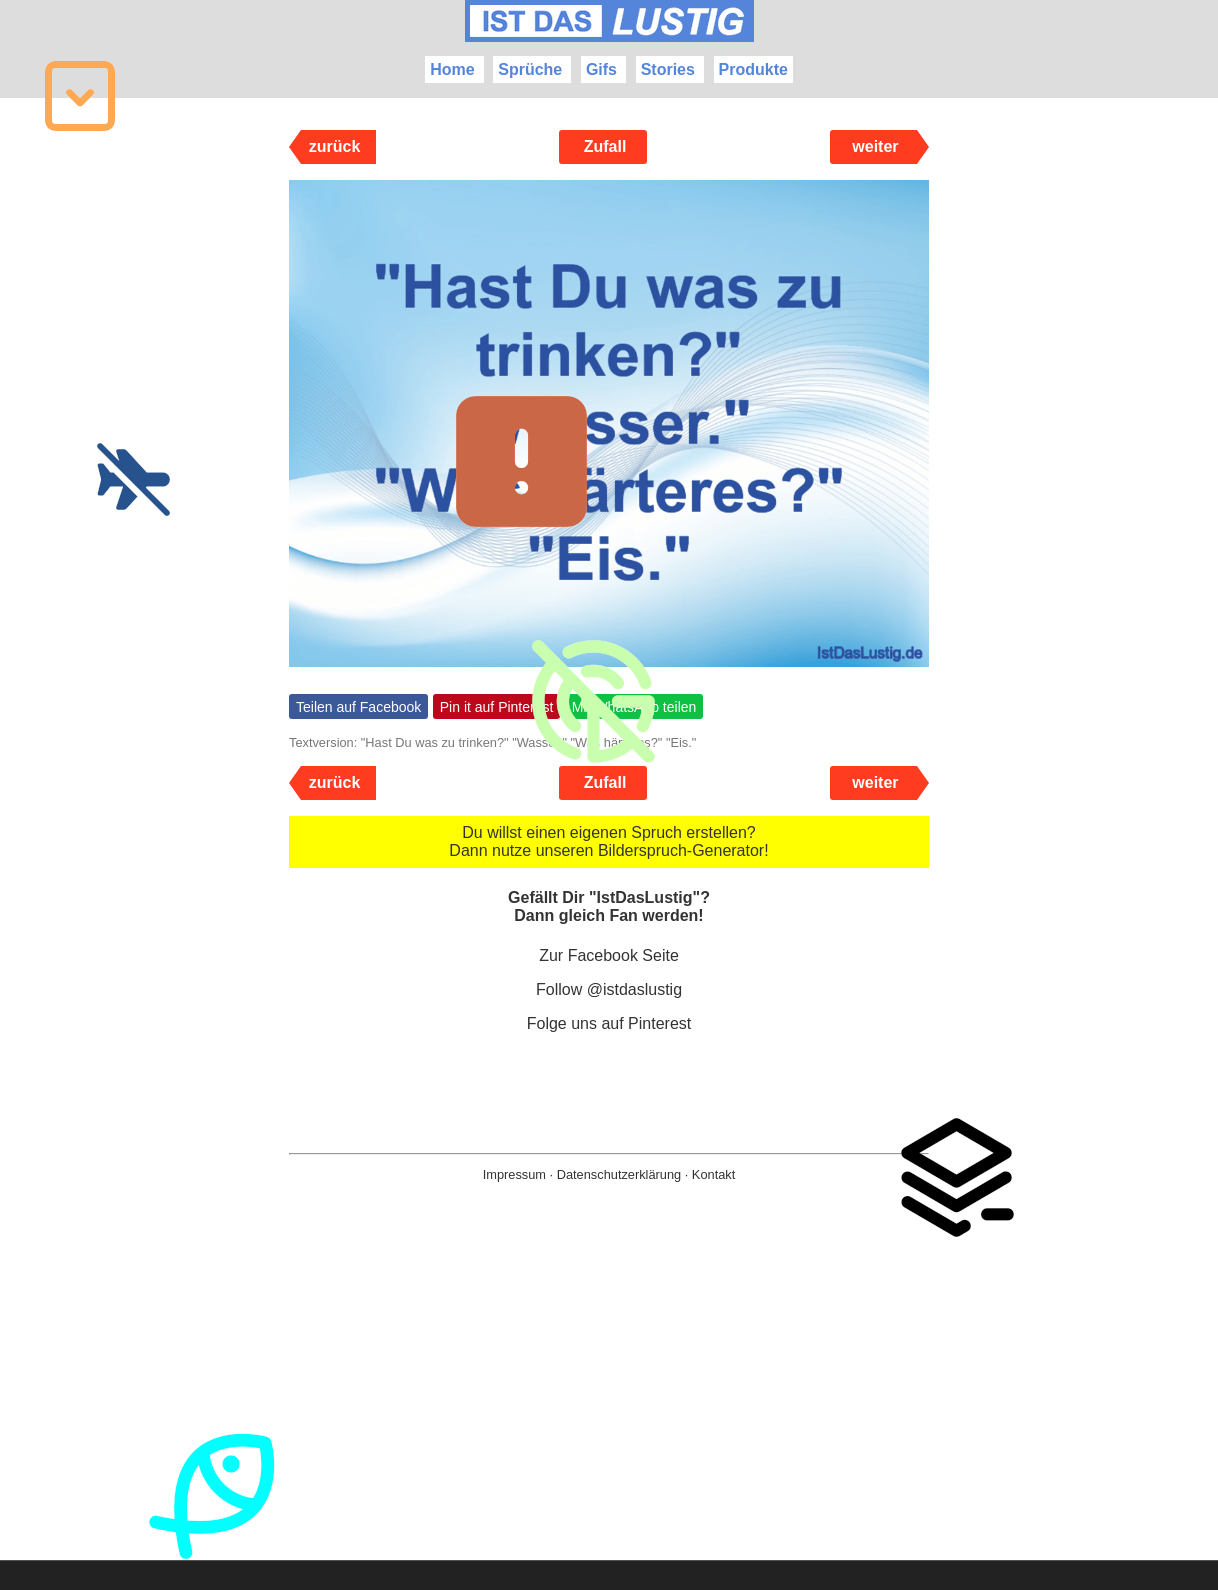 This screenshot has height=1590, width=1218. I want to click on open a dropdown menu, so click(80, 96).